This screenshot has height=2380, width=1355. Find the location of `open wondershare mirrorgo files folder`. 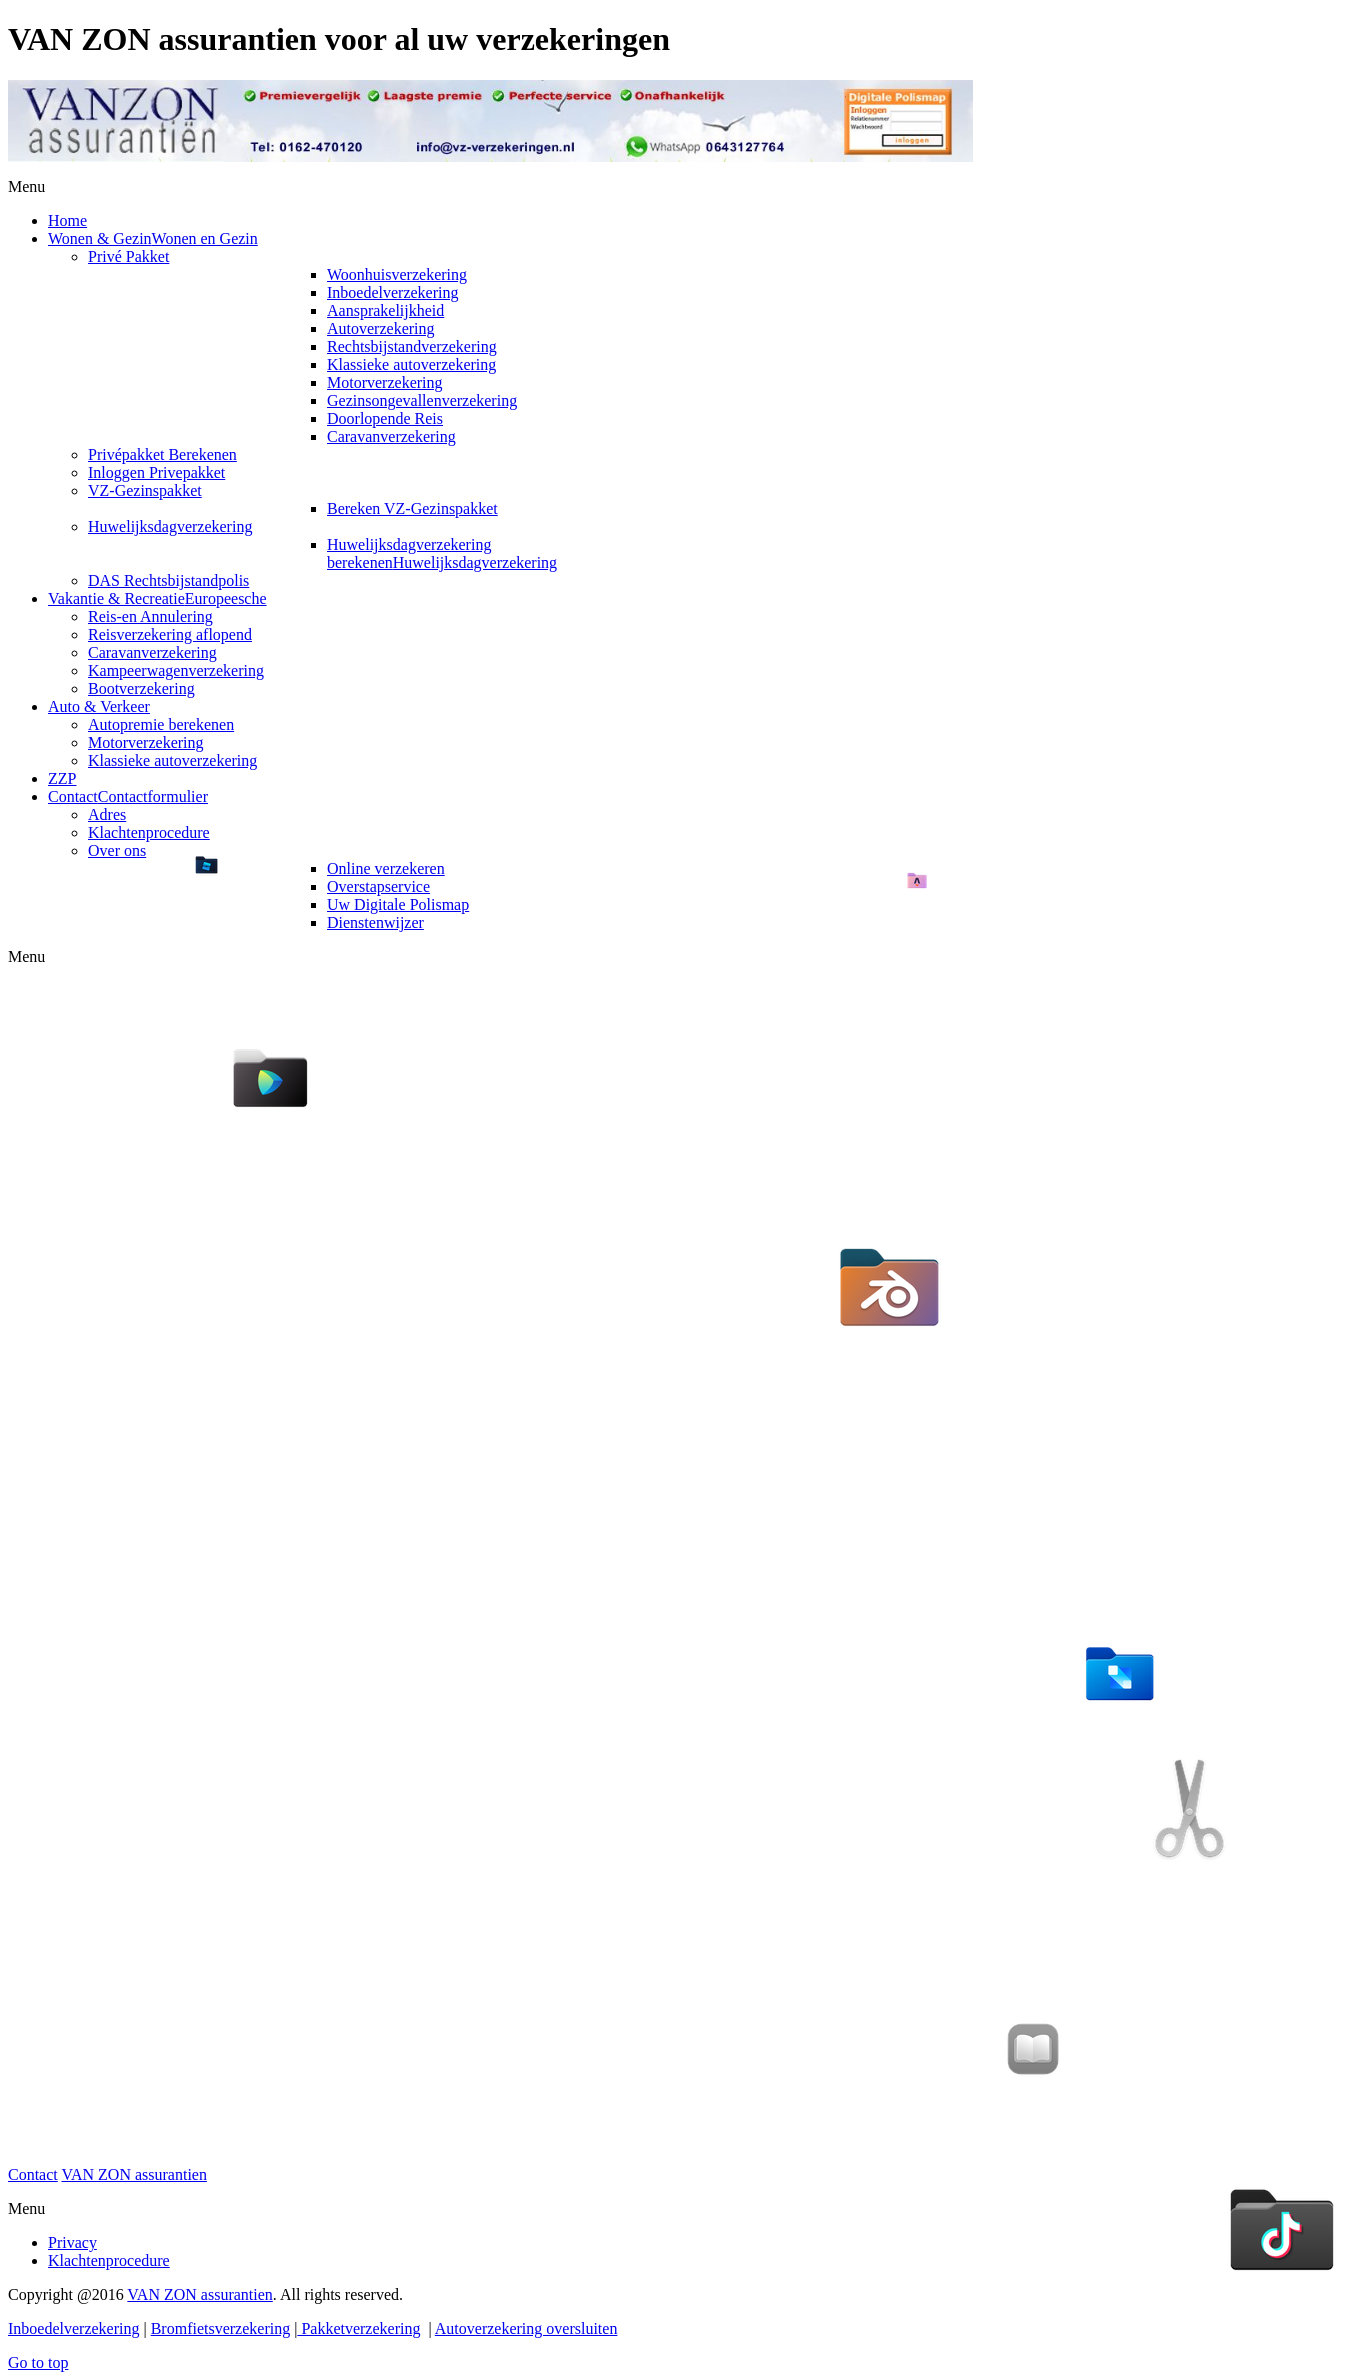

open wondershare mirrorgo files folder is located at coordinates (1119, 1675).